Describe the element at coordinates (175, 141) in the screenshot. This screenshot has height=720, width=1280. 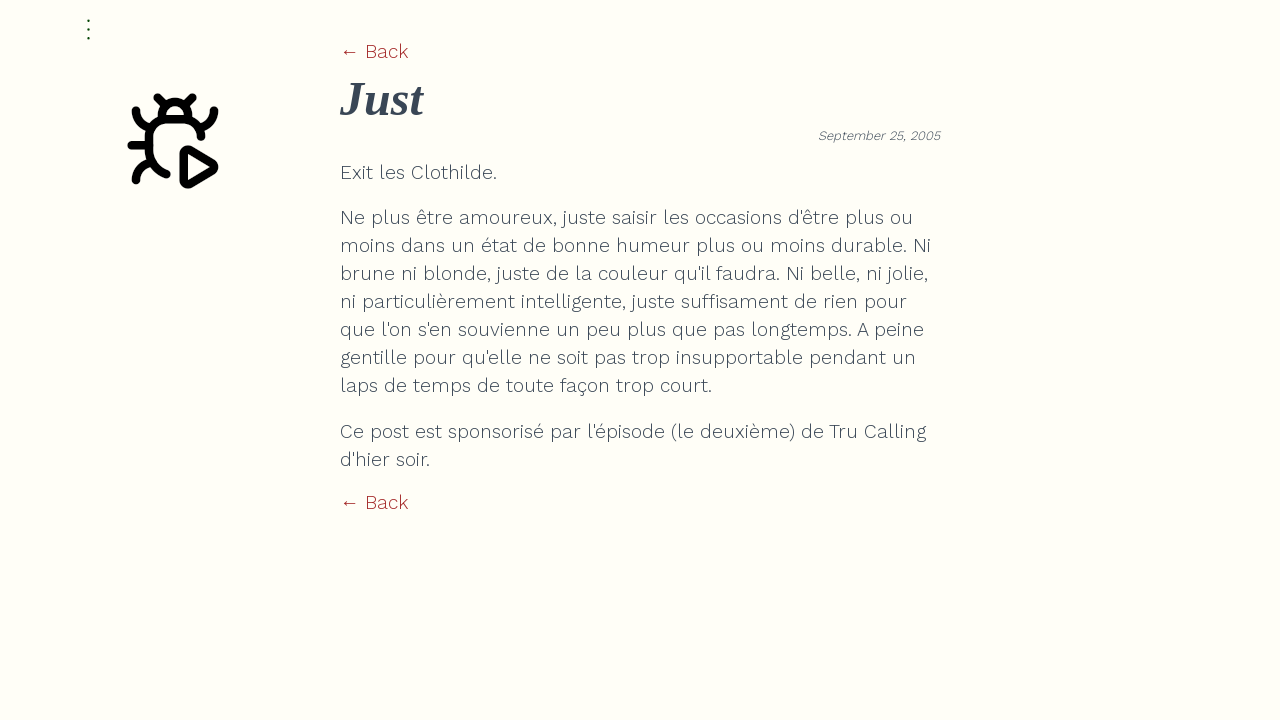
I see `start debugging session` at that location.